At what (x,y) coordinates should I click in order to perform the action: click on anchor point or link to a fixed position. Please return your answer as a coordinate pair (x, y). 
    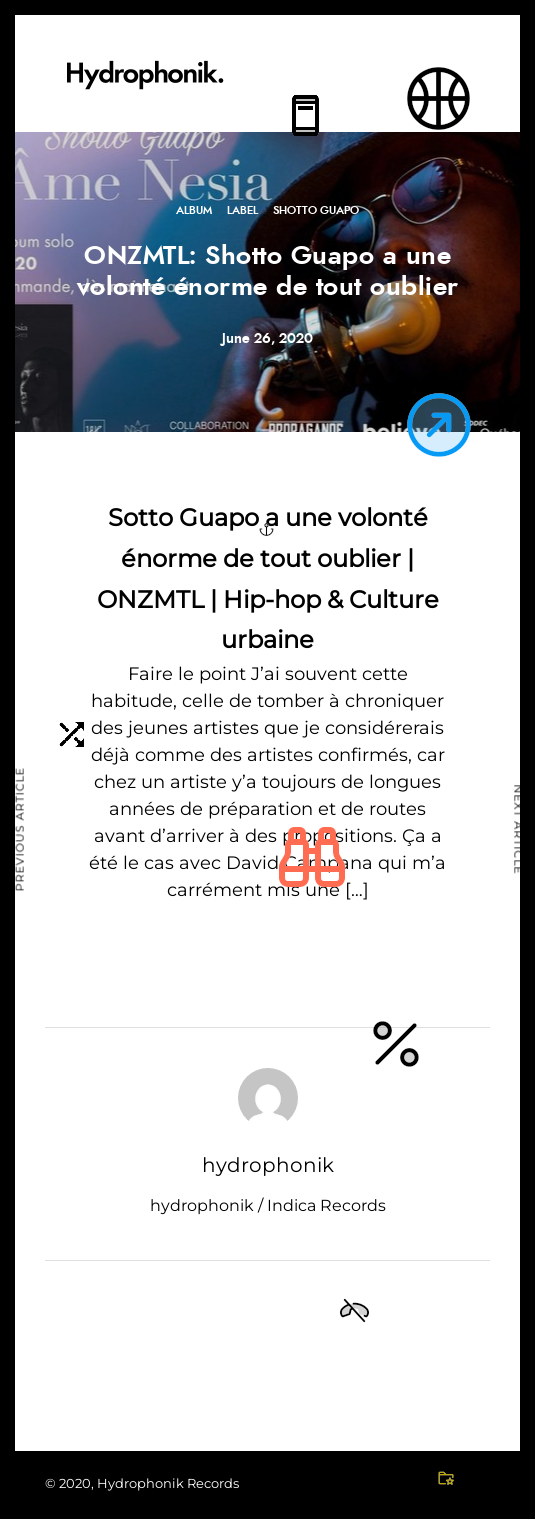
    Looking at the image, I should click on (266, 529).